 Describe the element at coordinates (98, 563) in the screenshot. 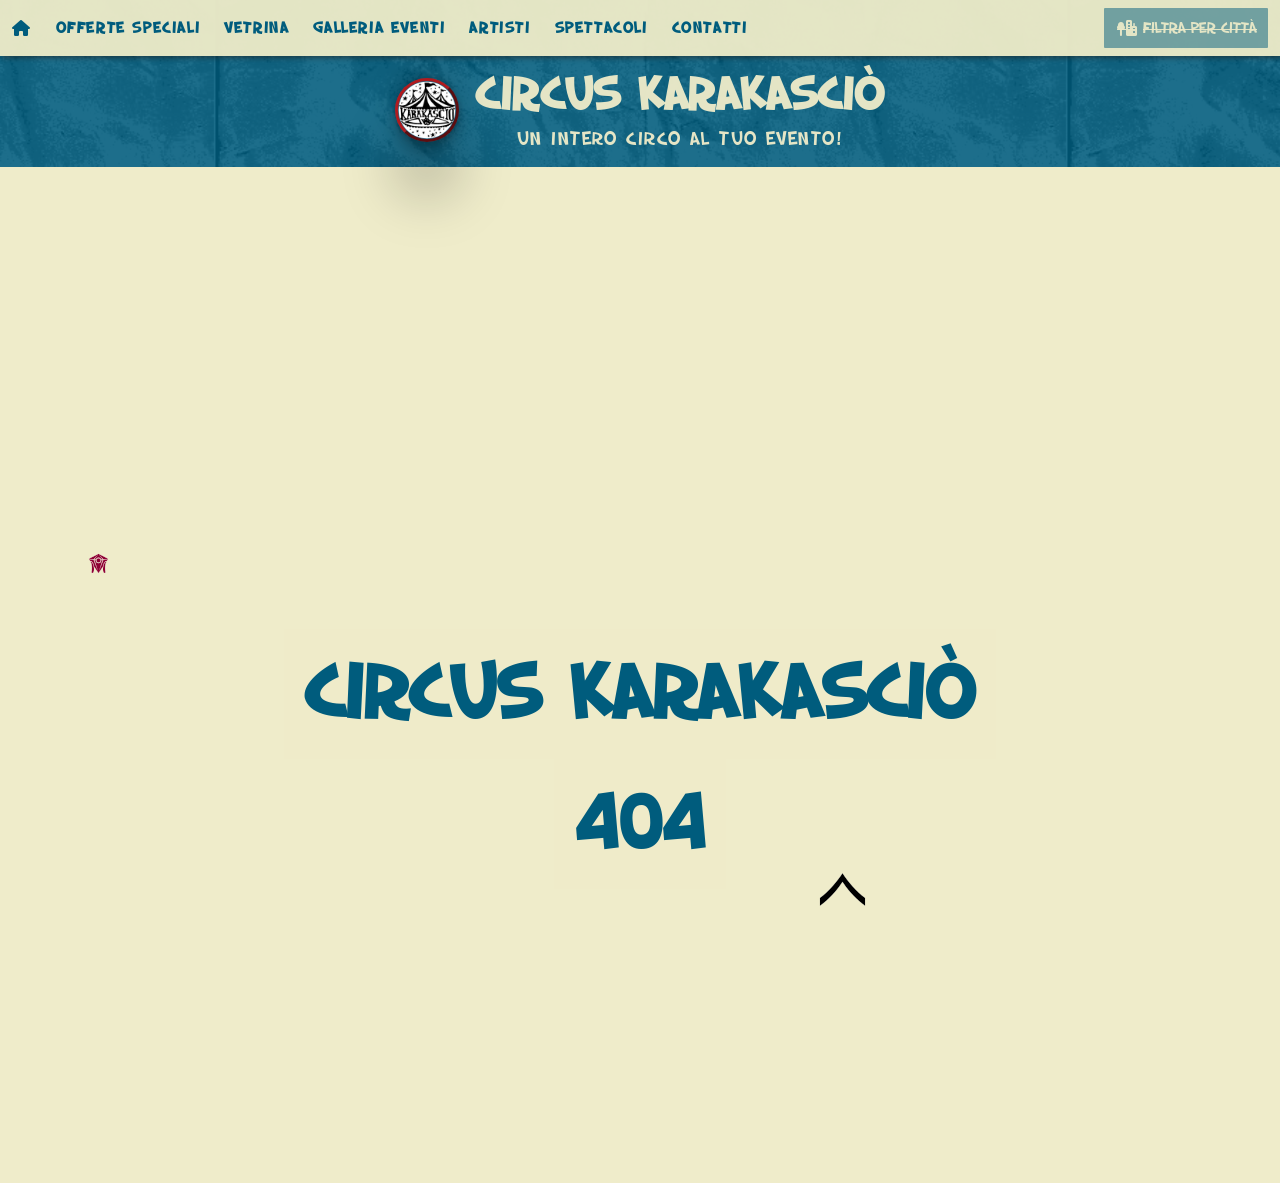

I see `represents a gem, crystal, or precious resource in-game` at that location.